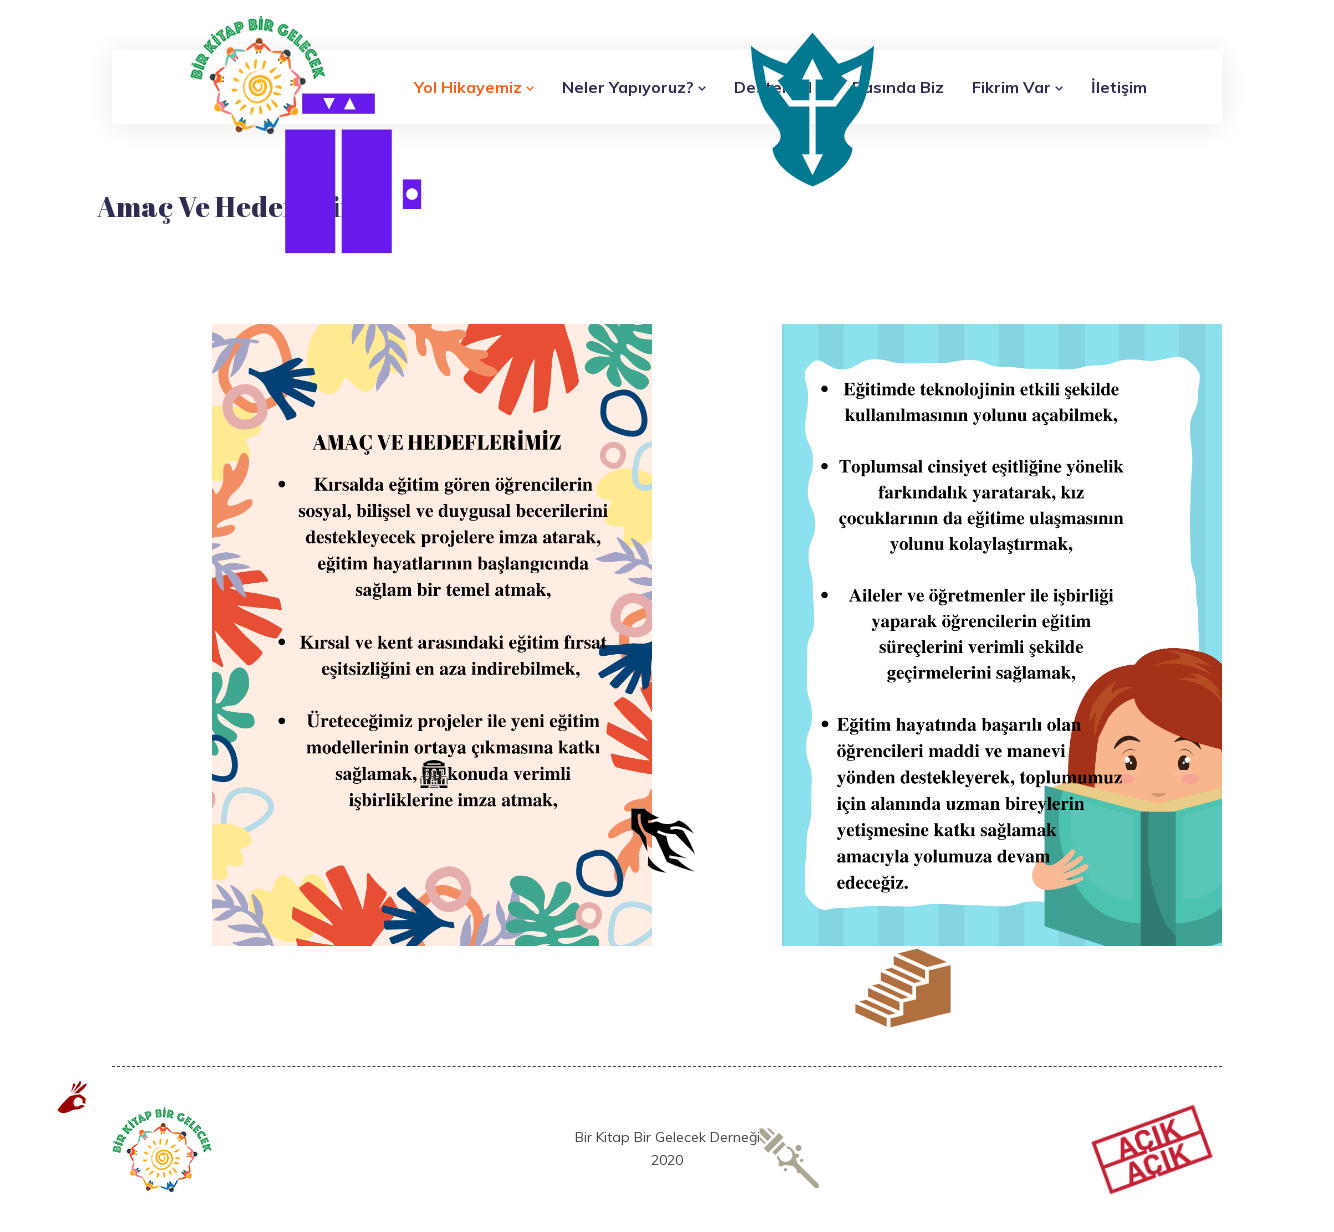 The width and height of the screenshot is (1334, 1232). I want to click on fire laser weapon or special attack, so click(789, 1158).